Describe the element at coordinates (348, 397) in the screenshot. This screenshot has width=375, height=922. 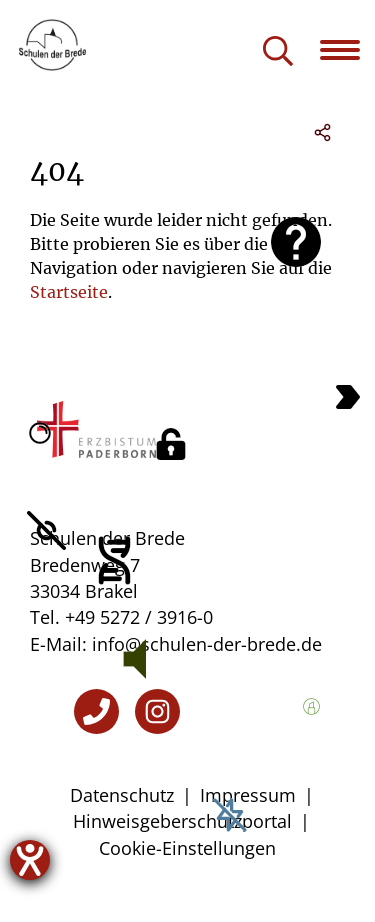
I see `navigate to the next item or step` at that location.